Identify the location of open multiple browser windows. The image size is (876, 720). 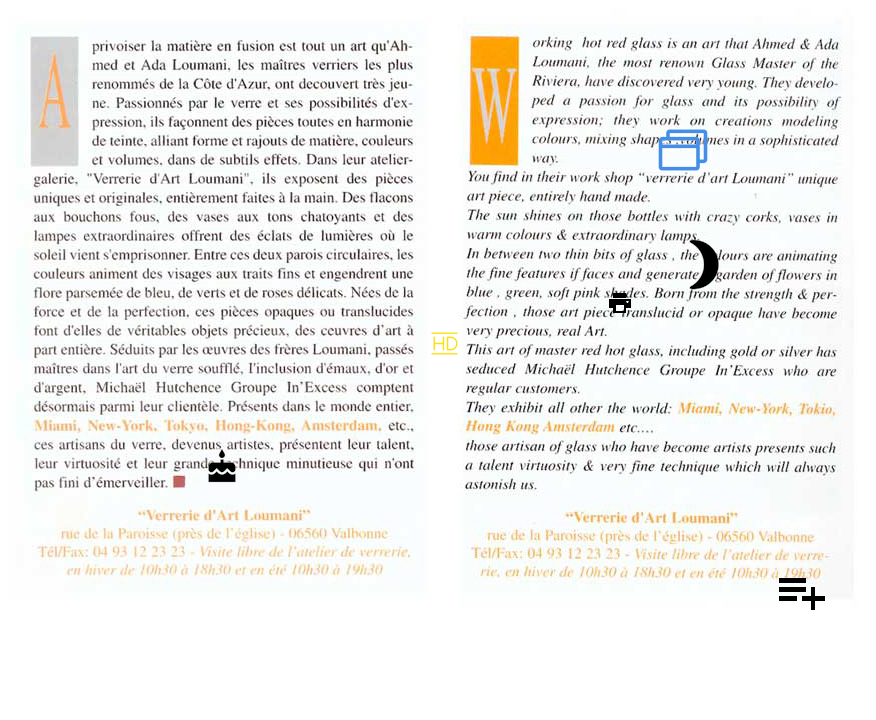
(683, 150).